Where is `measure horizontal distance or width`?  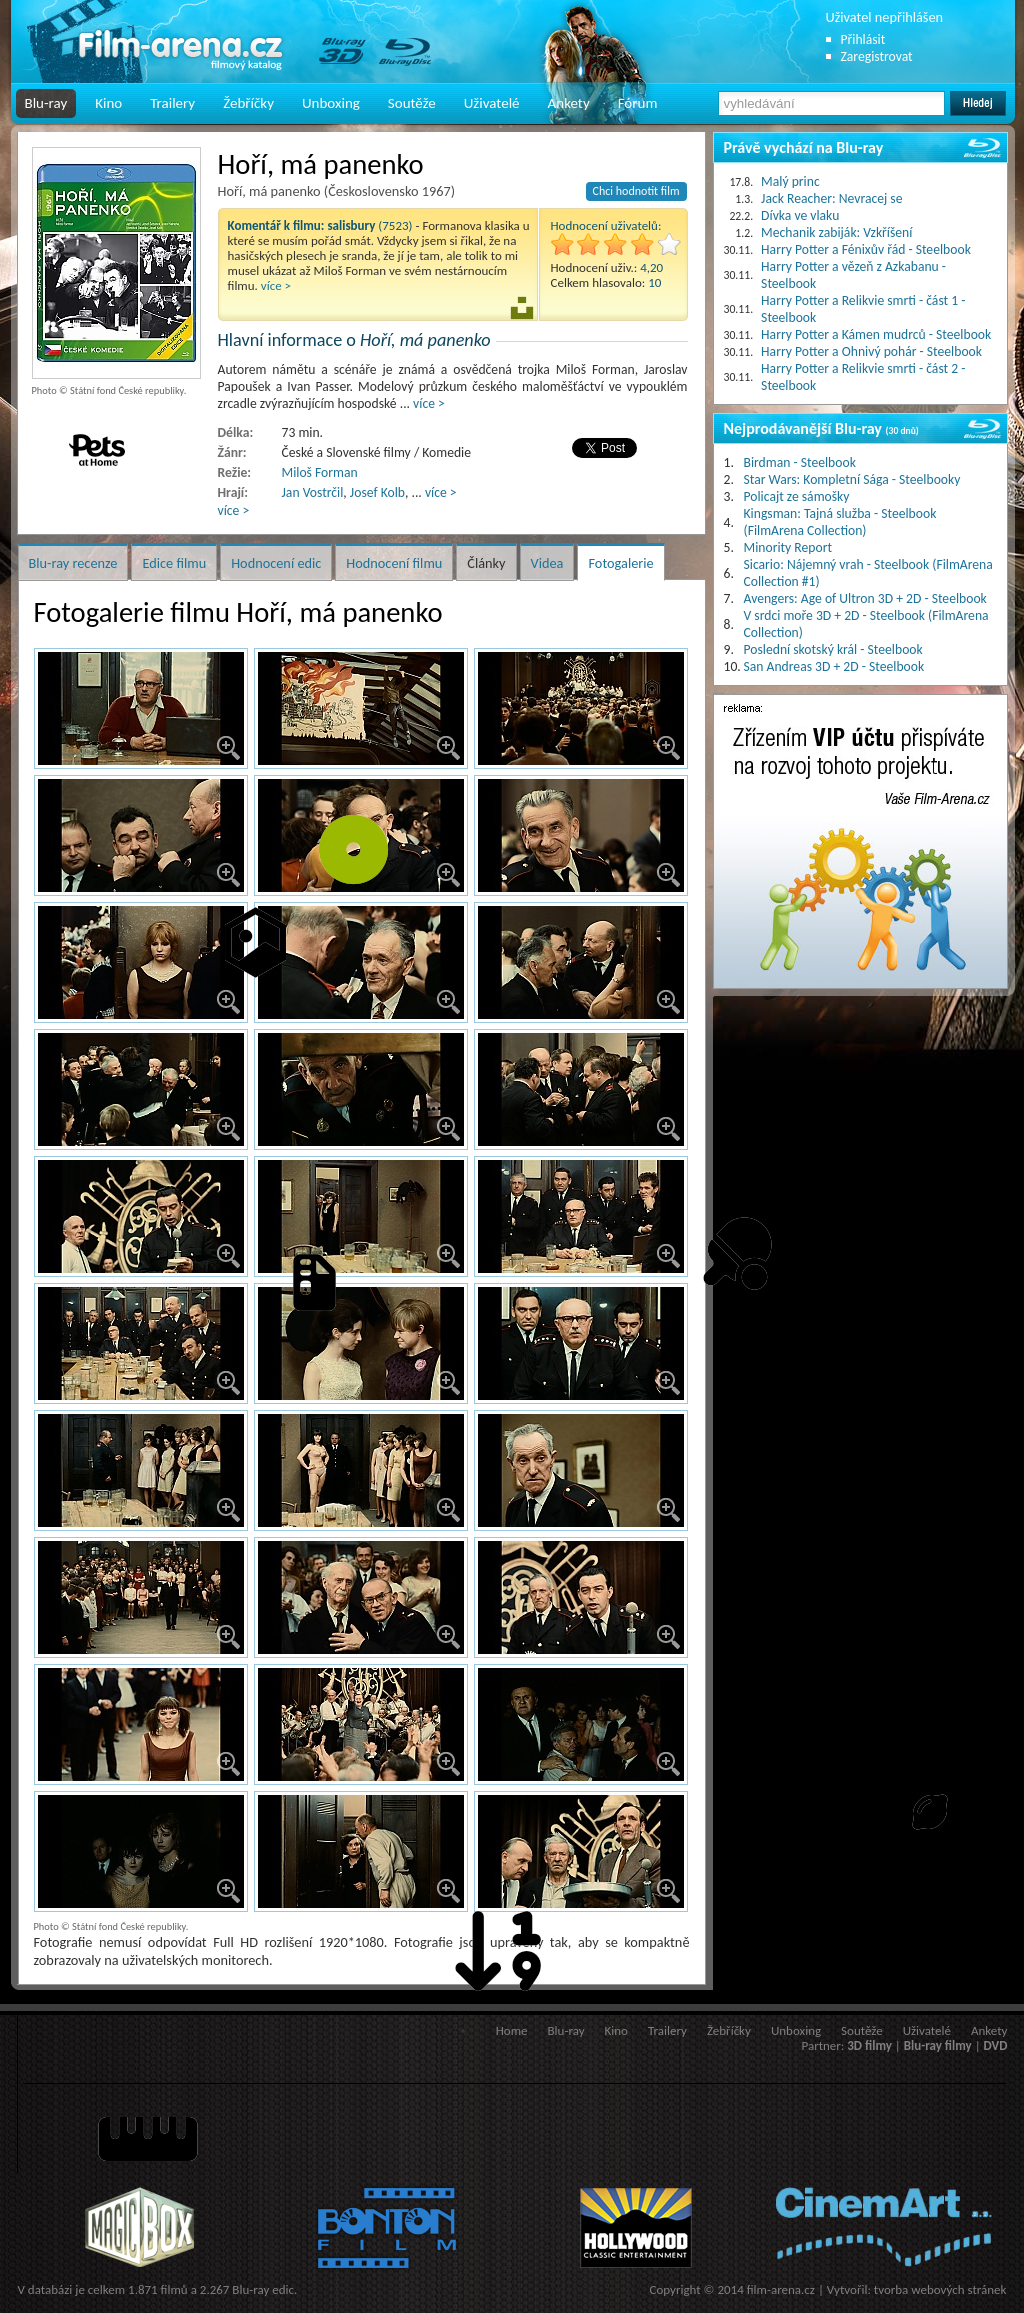
measure horizontal distance or width is located at coordinates (148, 2139).